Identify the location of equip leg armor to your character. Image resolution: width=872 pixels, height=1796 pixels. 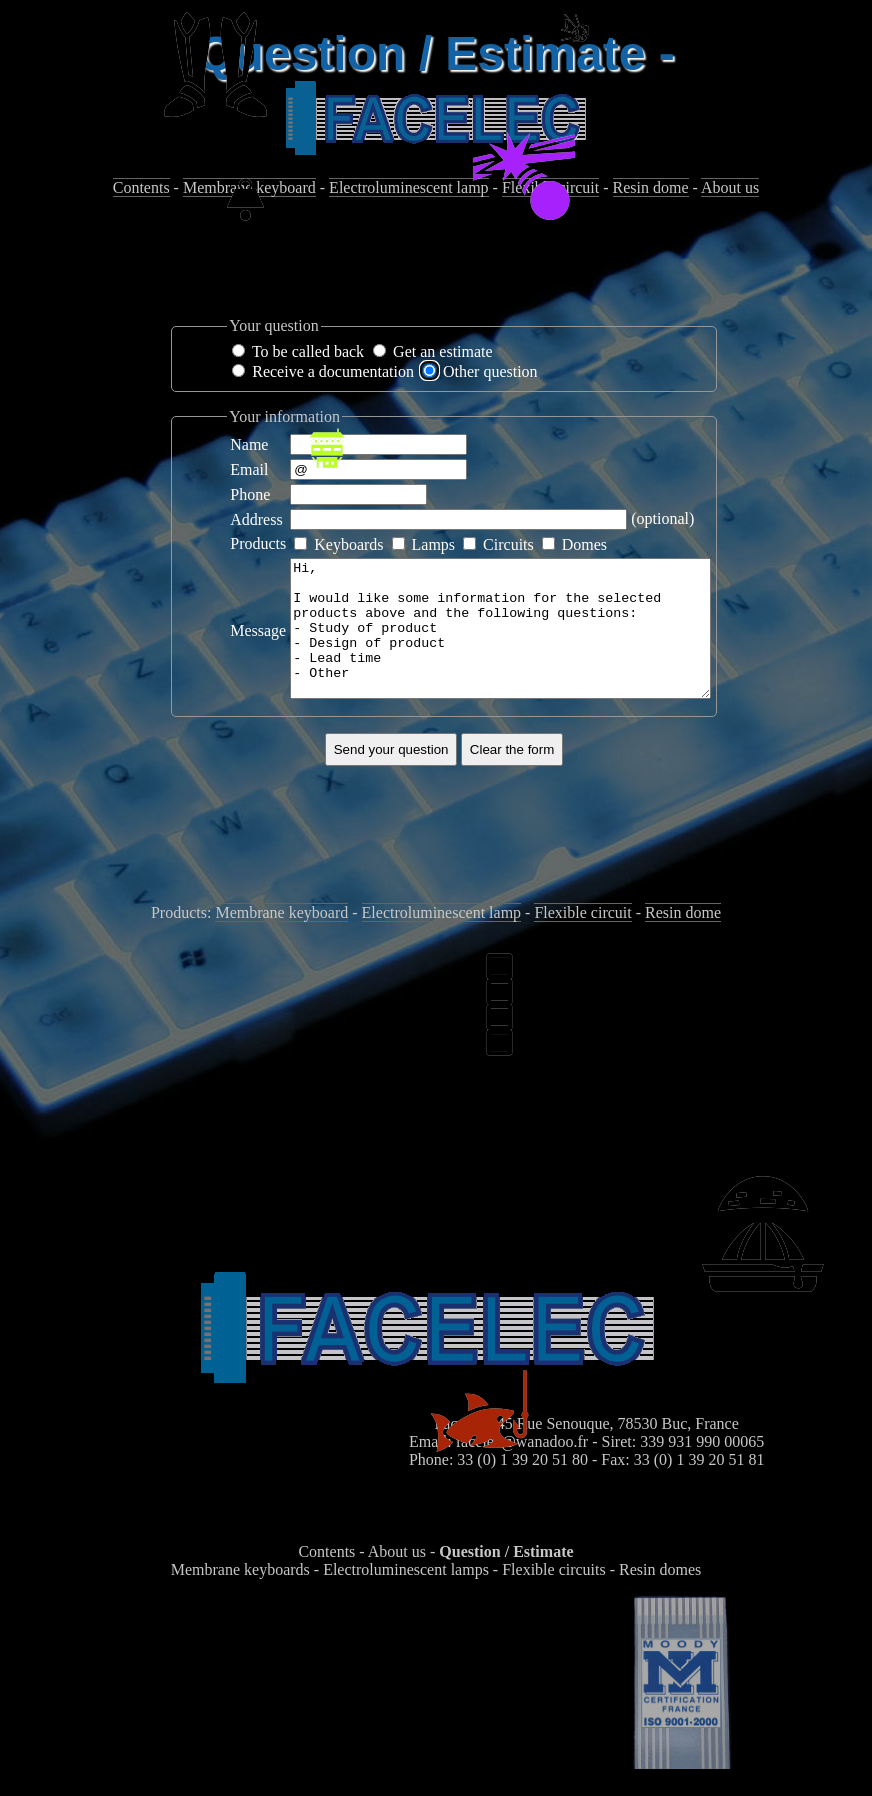
(215, 64).